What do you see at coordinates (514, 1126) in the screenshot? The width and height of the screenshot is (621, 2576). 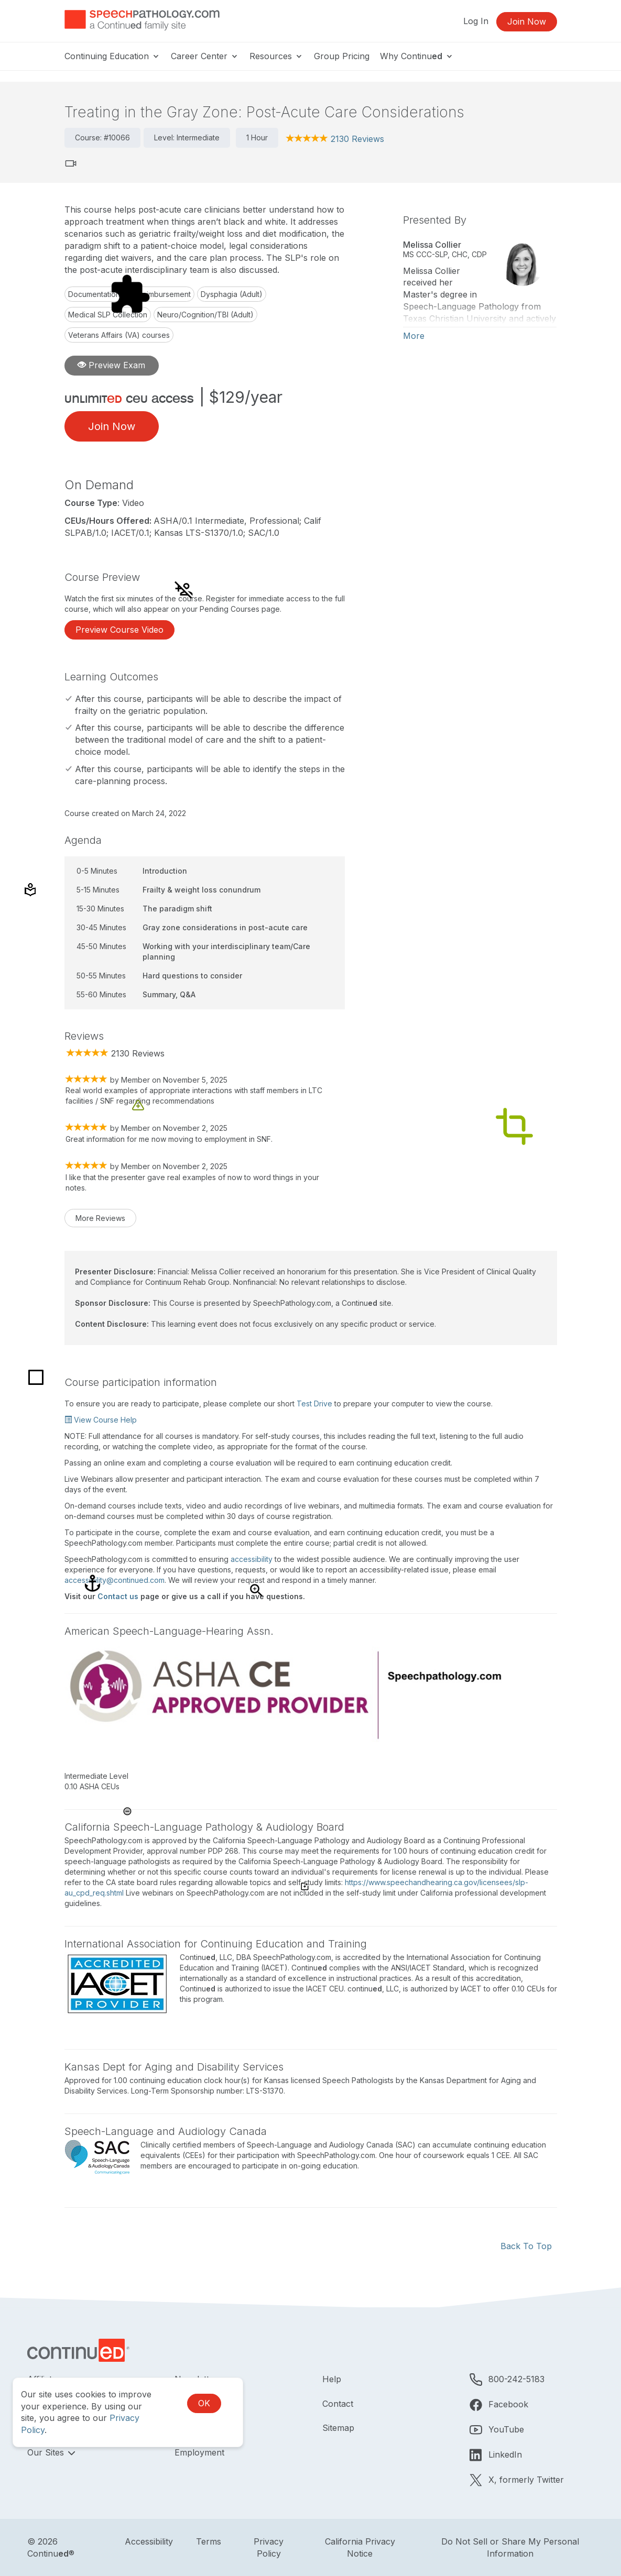 I see `crop an image or photo` at bounding box center [514, 1126].